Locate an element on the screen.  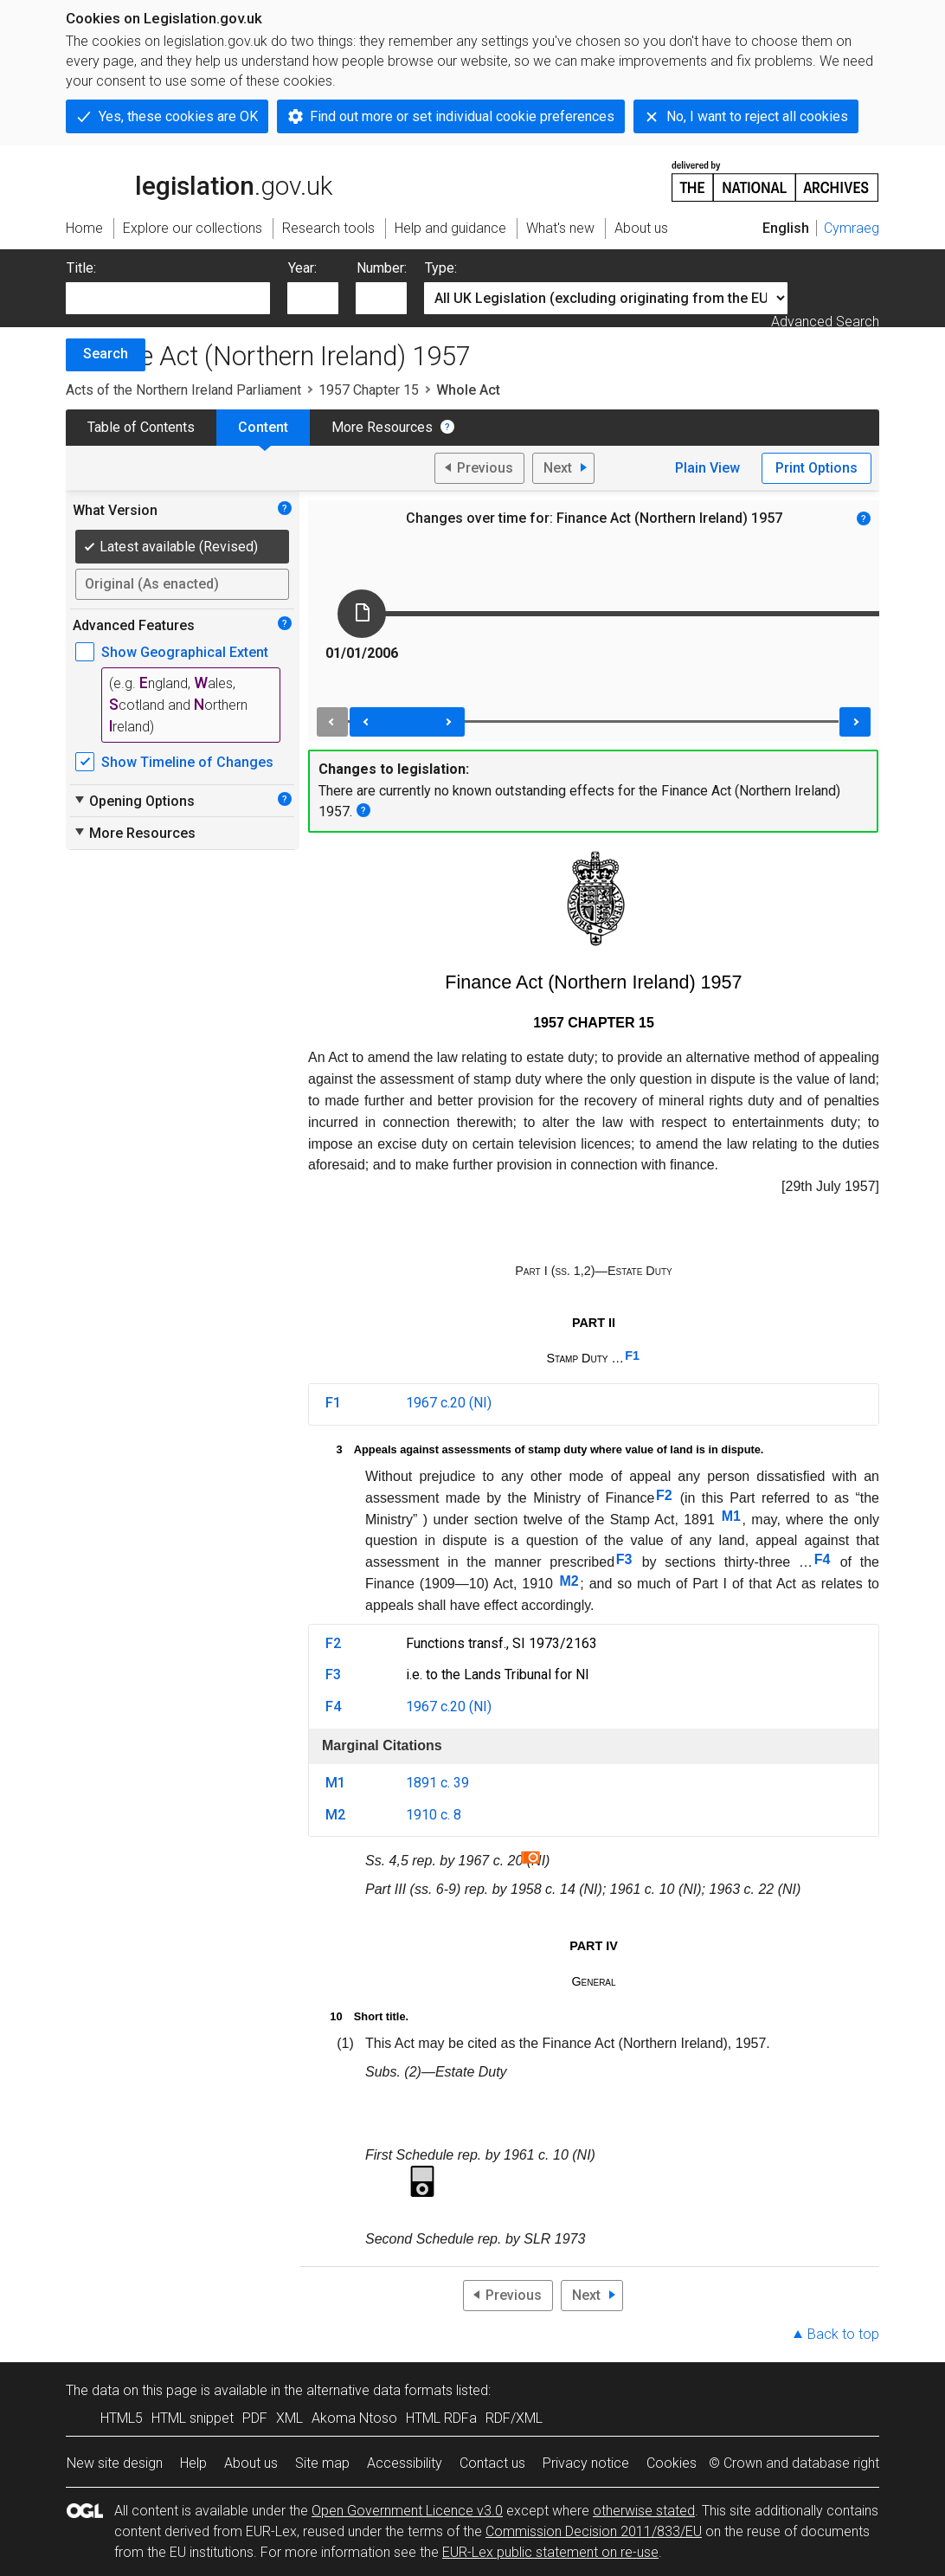
iPod Nano device in sidebar is located at coordinates (422, 2181).